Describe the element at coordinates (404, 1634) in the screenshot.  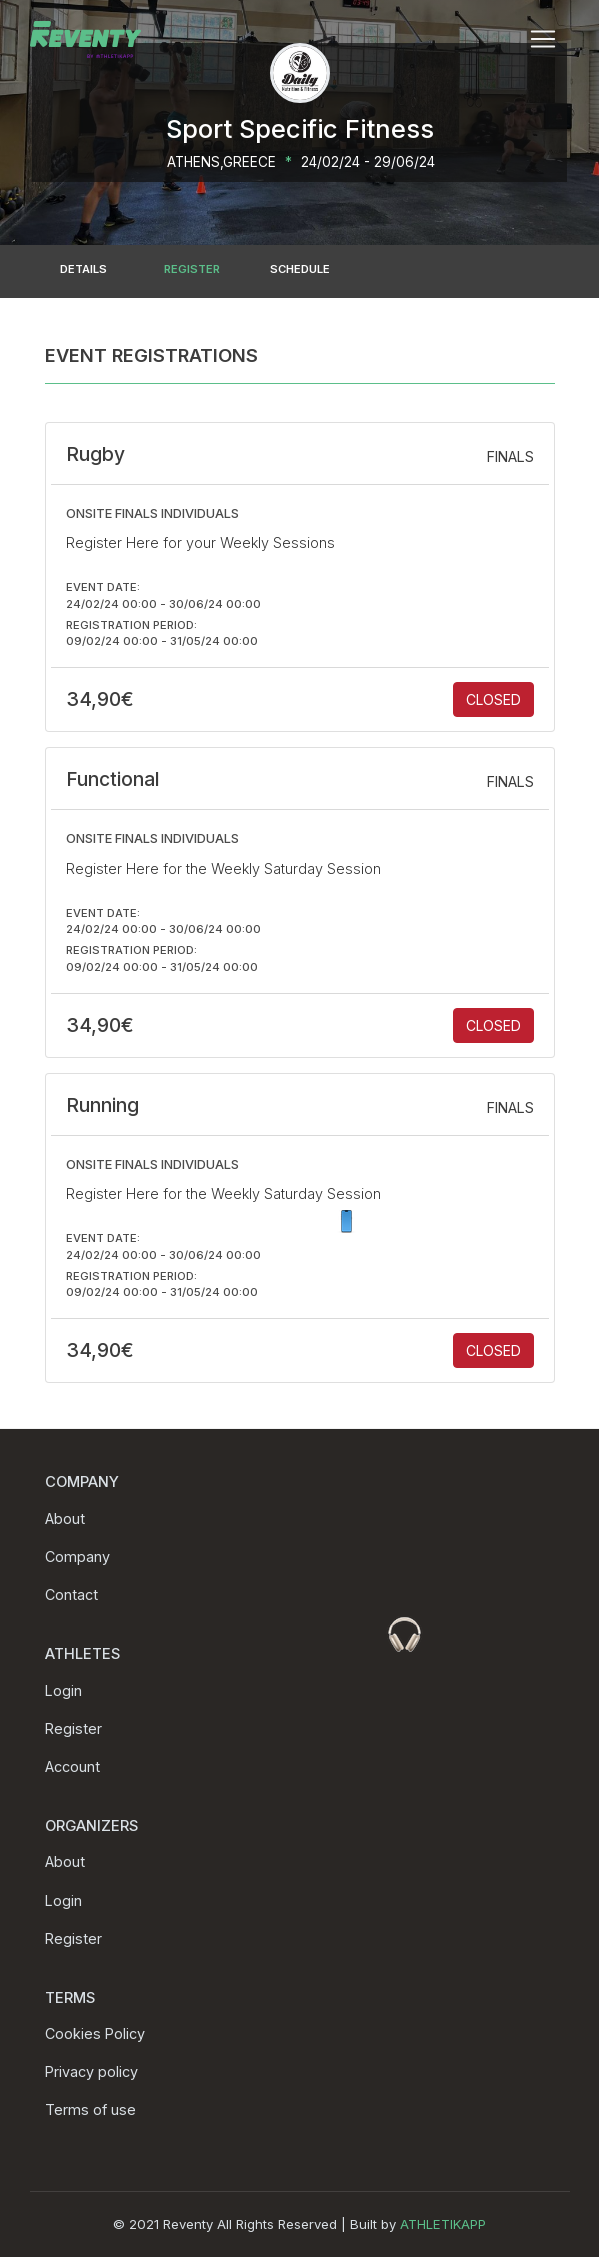
I see `apple airpods max headphones` at that location.